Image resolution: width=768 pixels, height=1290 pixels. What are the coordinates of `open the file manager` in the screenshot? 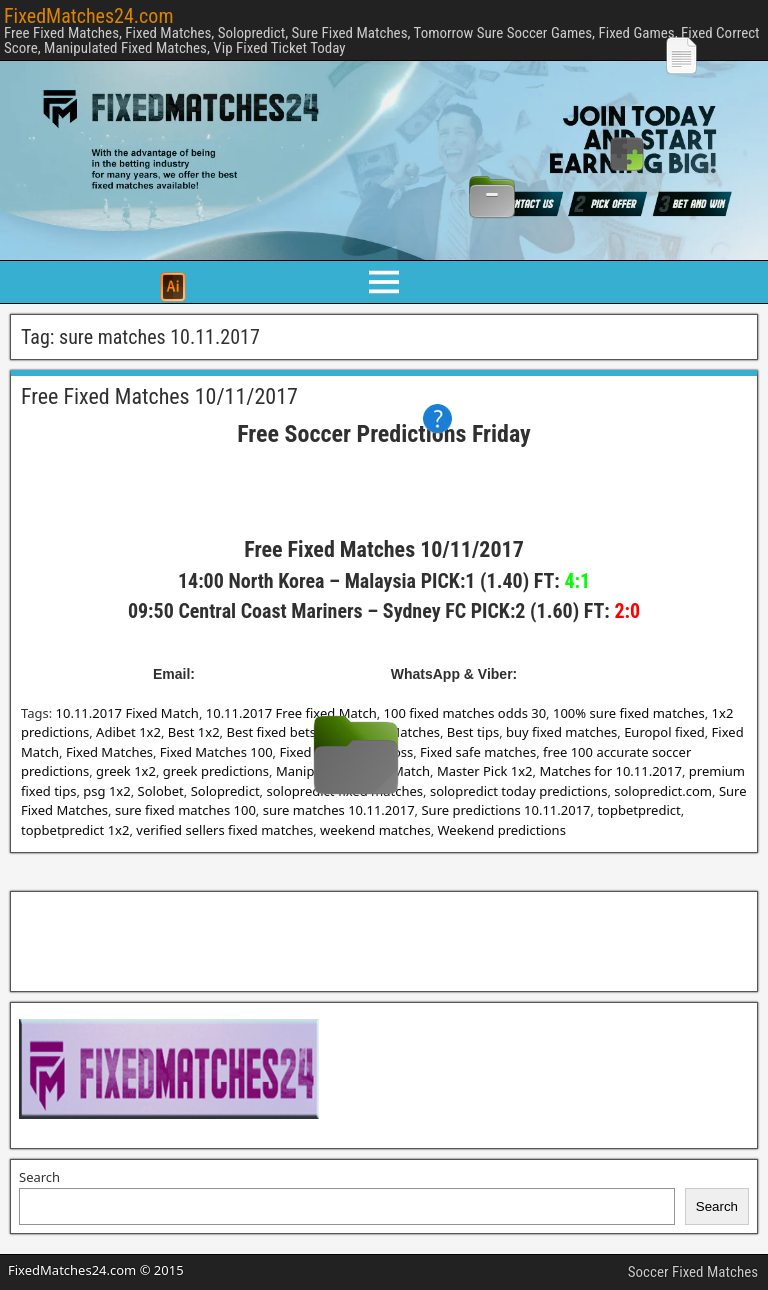 It's located at (492, 197).